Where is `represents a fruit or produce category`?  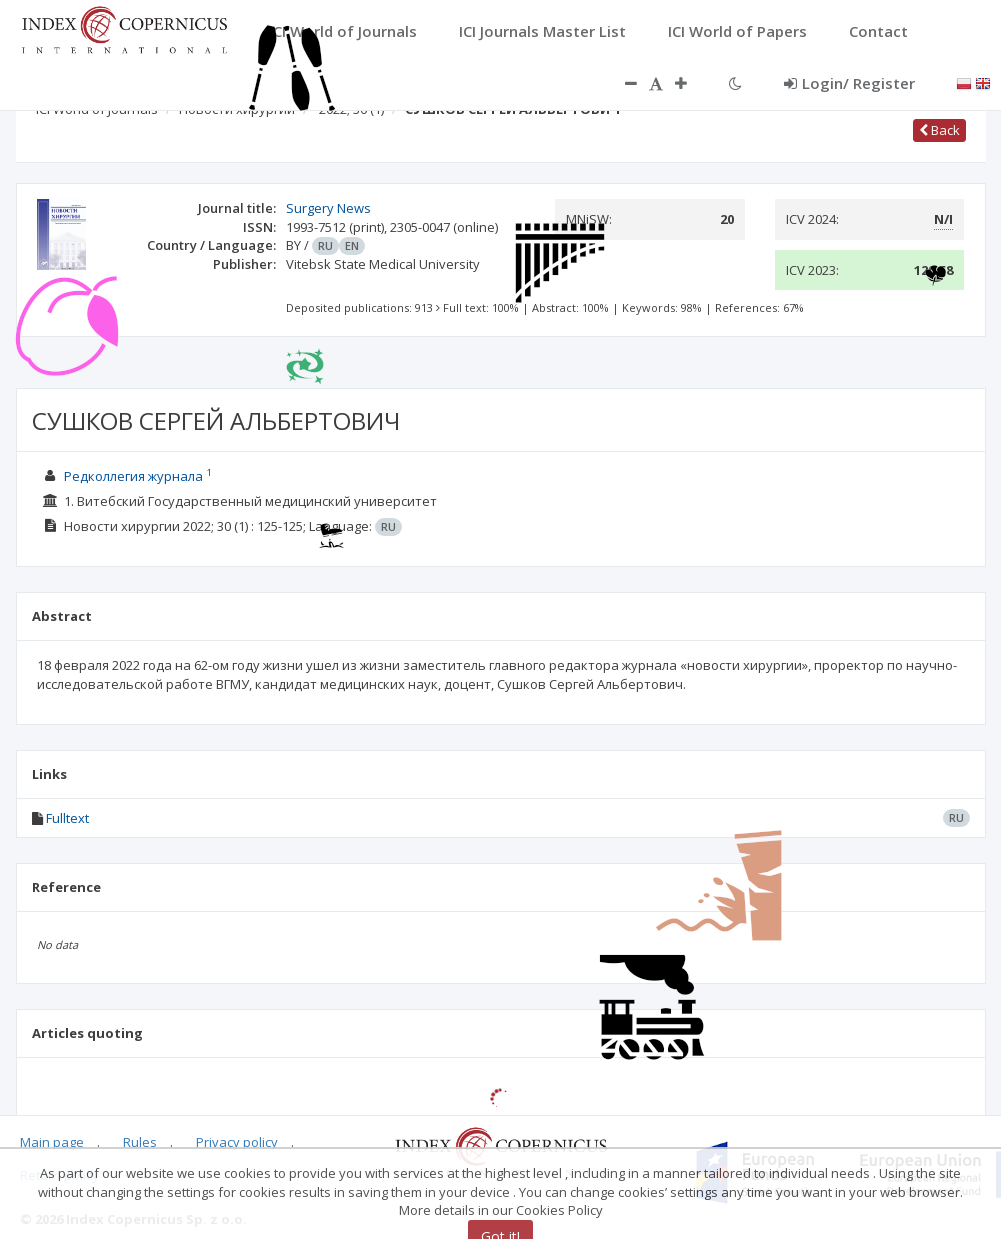
represents a fruit or produce category is located at coordinates (67, 326).